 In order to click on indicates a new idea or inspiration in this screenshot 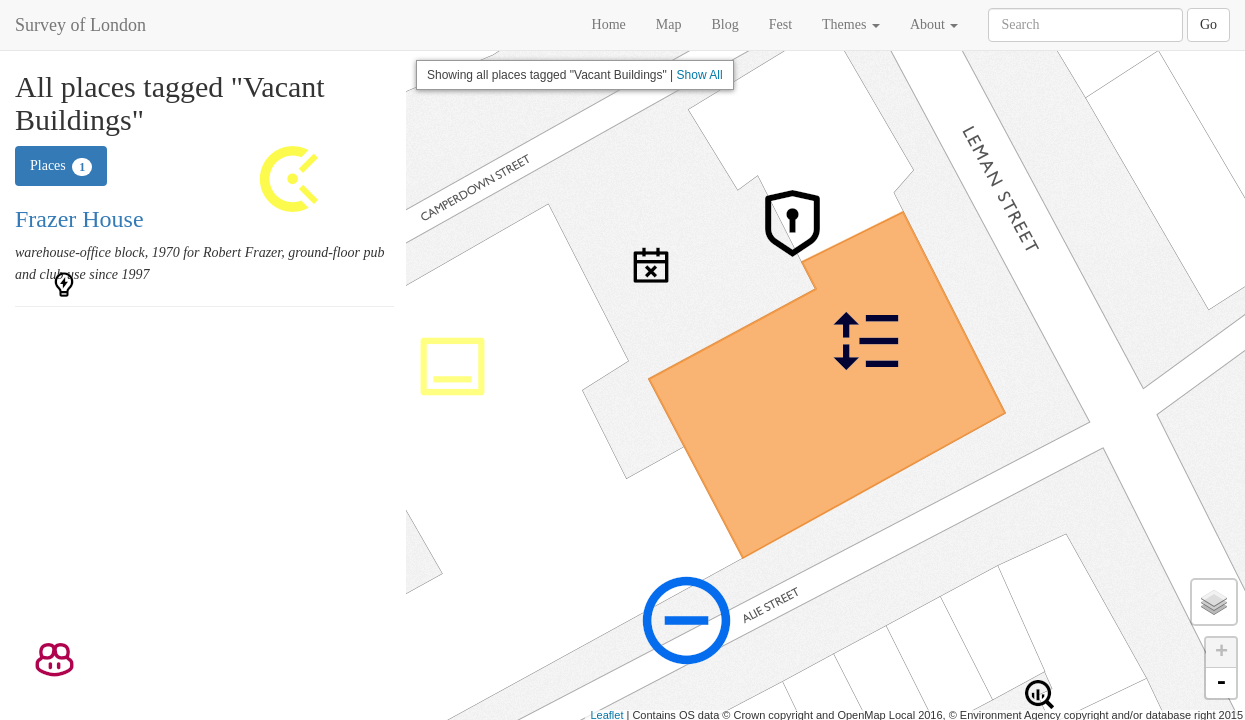, I will do `click(64, 284)`.